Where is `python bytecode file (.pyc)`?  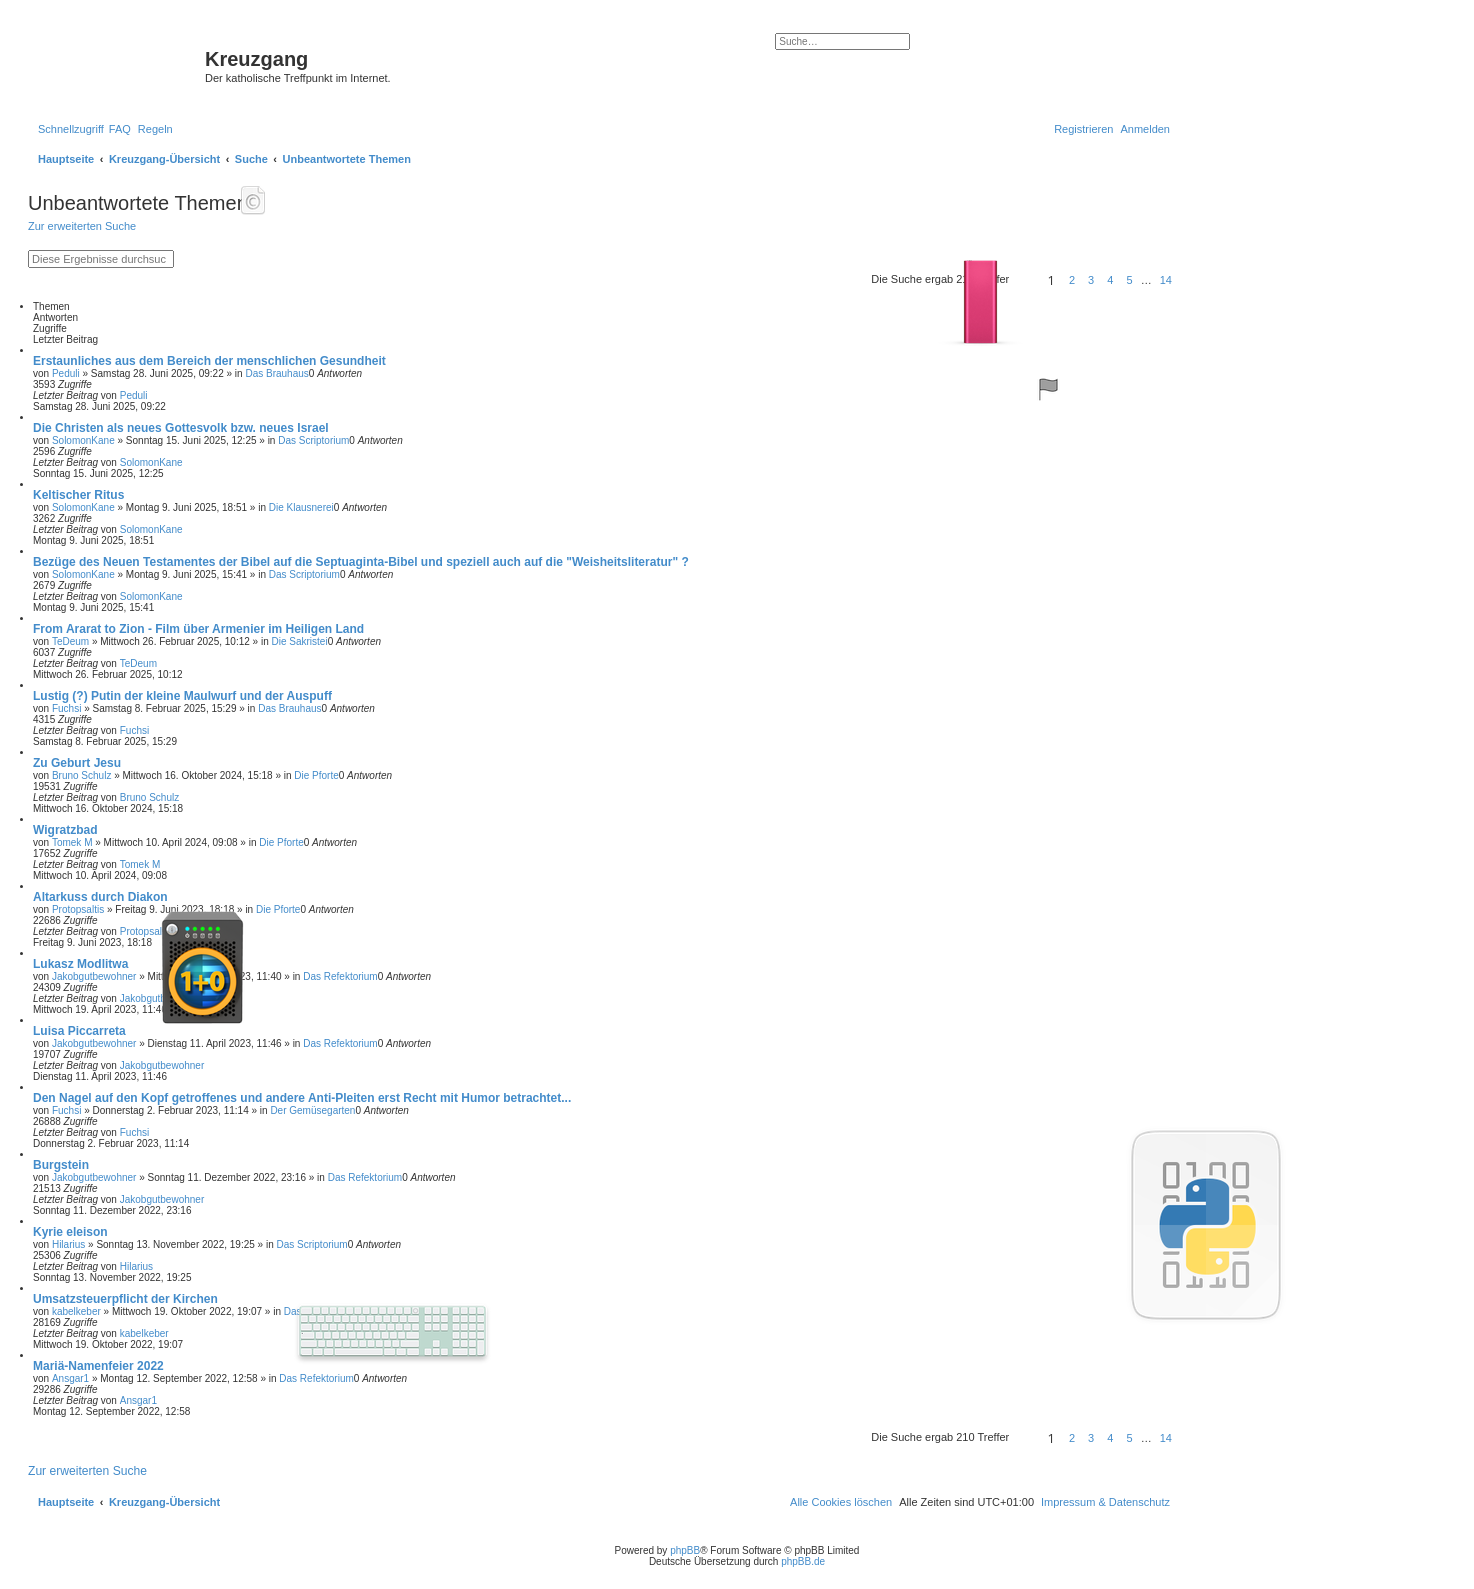
python bytecode file (.pyc) is located at coordinates (1206, 1225).